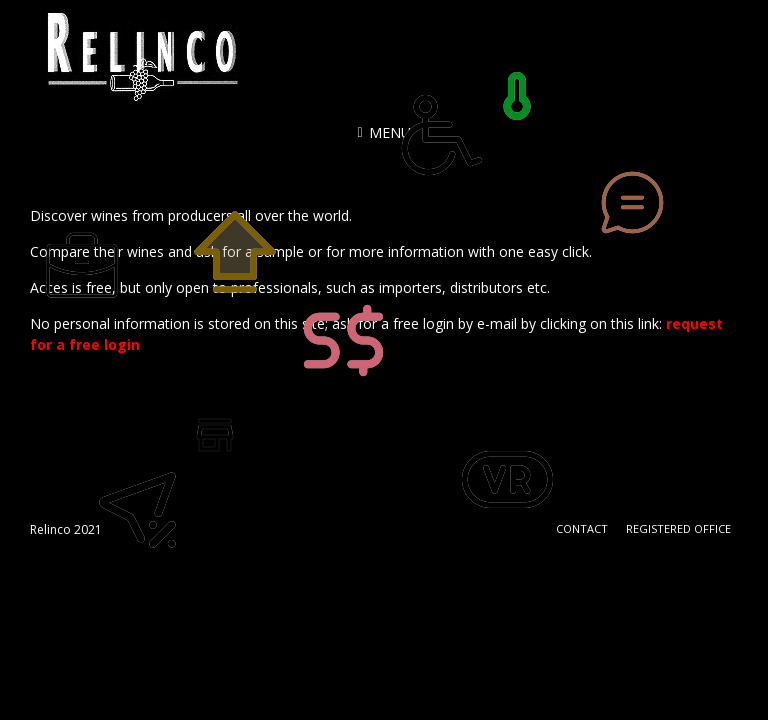  I want to click on indicates high temperature or maximum heat level, so click(517, 96).